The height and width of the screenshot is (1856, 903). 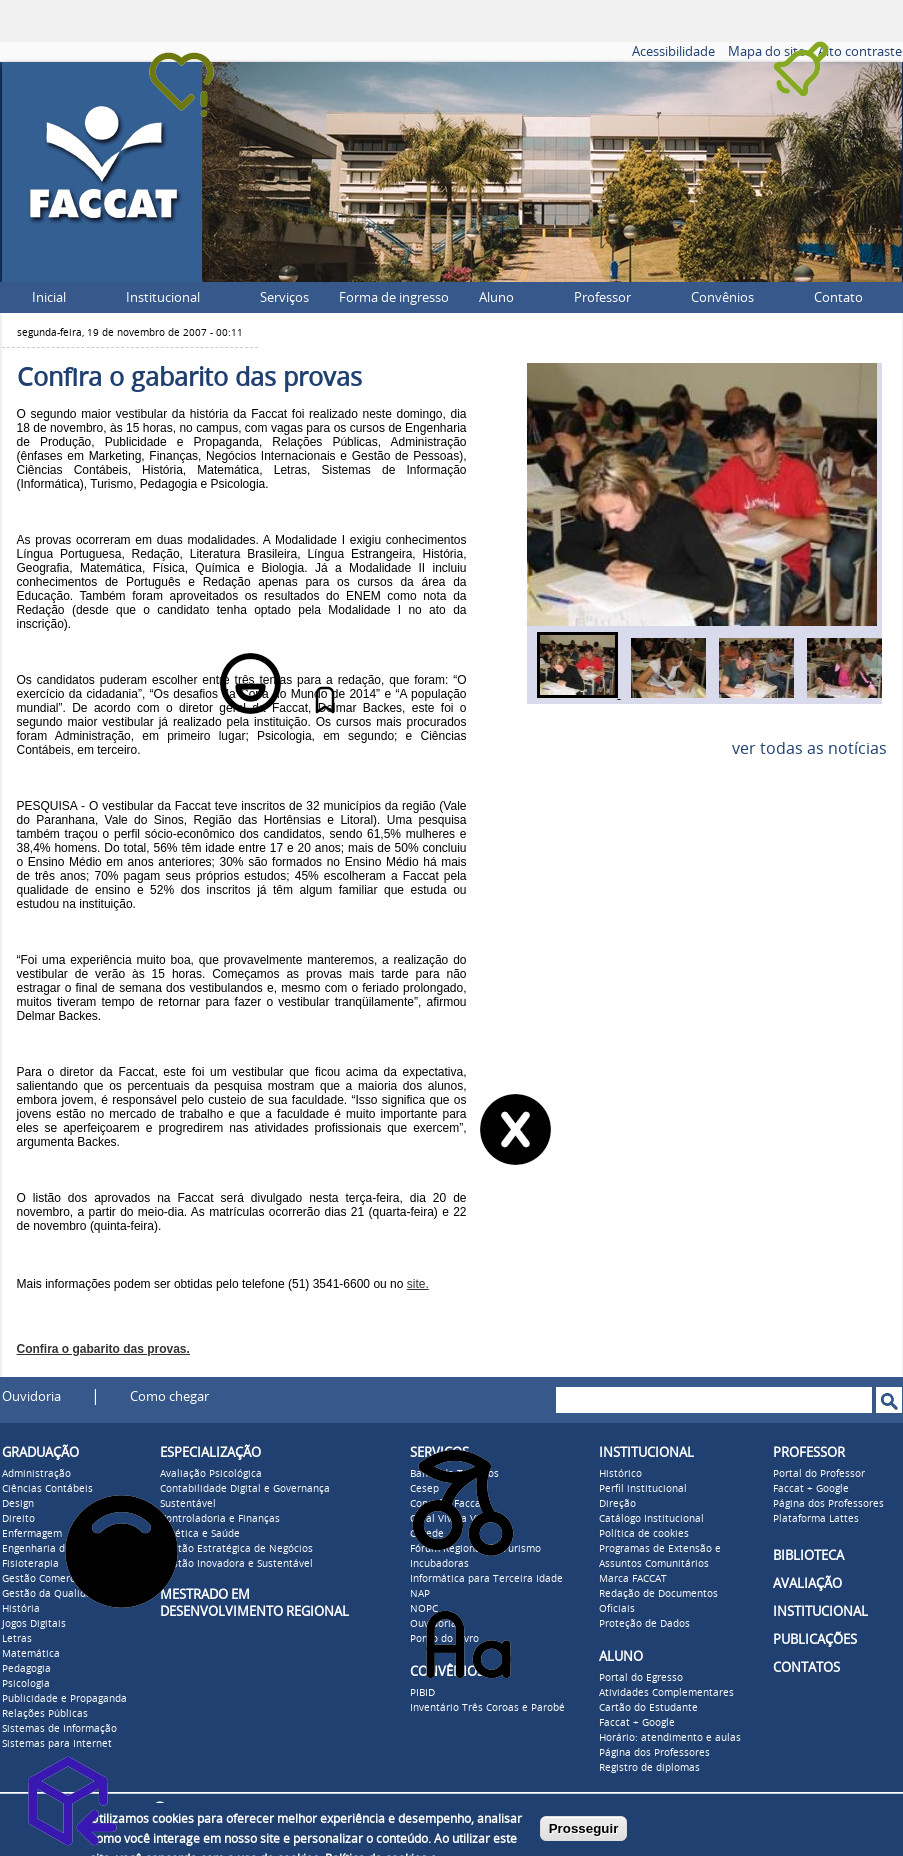 I want to click on change text case formatting, so click(x=468, y=1644).